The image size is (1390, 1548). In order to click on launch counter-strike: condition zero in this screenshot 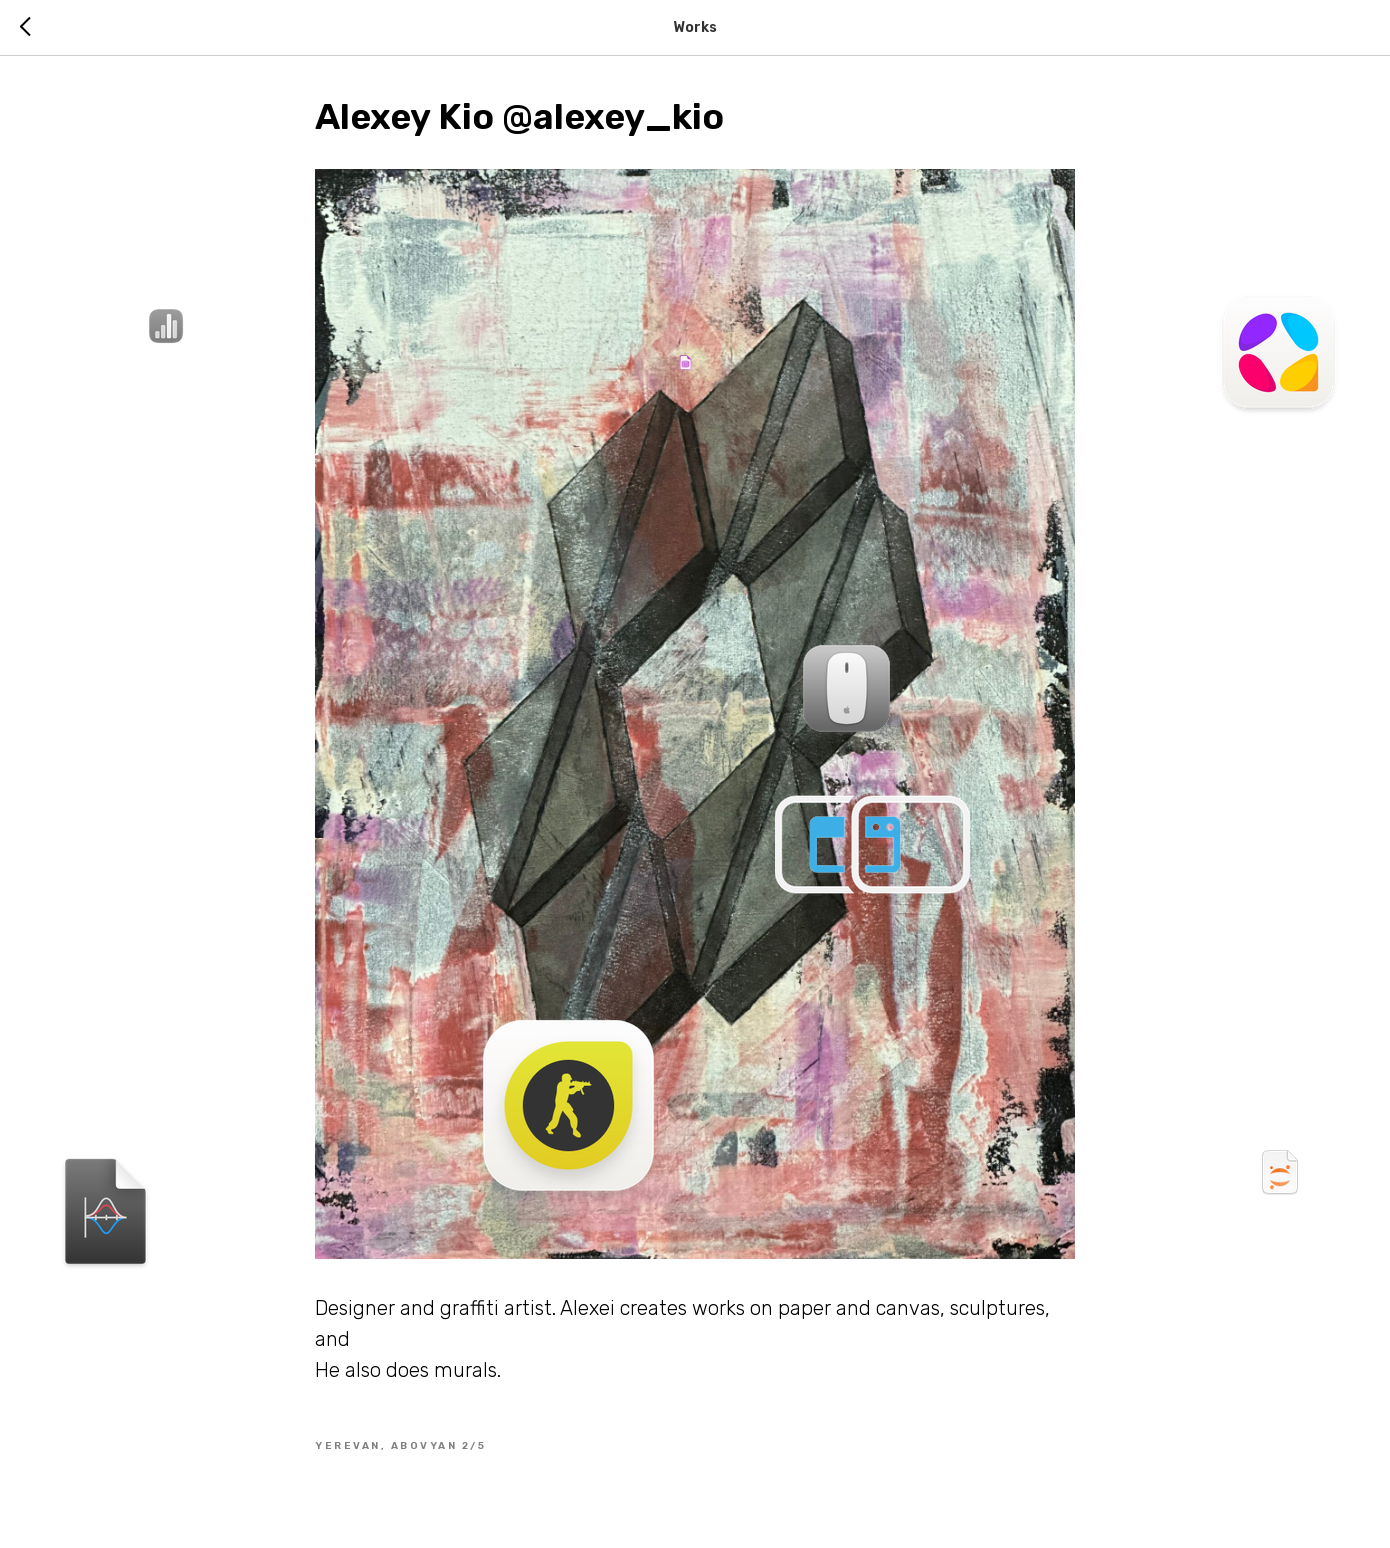, I will do `click(568, 1105)`.